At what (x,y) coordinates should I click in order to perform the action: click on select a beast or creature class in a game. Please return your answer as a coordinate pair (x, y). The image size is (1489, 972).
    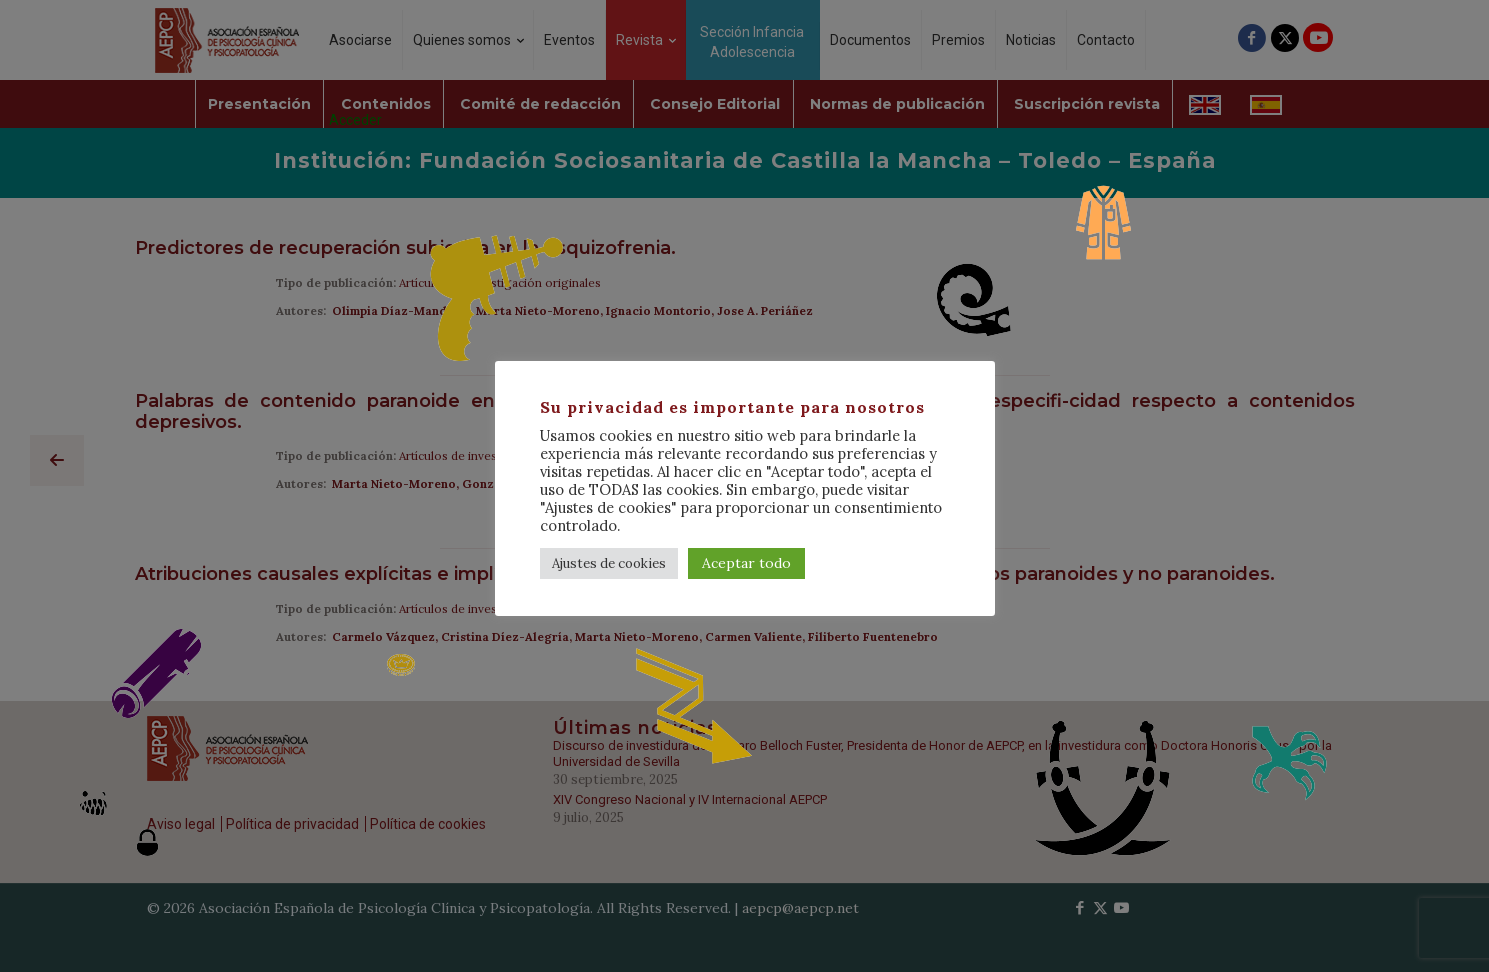
    Looking at the image, I should click on (1290, 764).